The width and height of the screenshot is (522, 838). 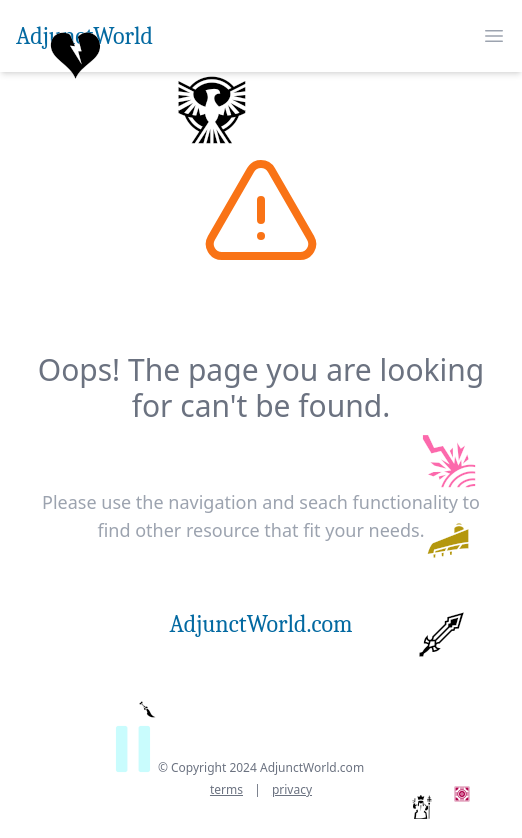 What do you see at coordinates (133, 749) in the screenshot?
I see `pause media playback` at bounding box center [133, 749].